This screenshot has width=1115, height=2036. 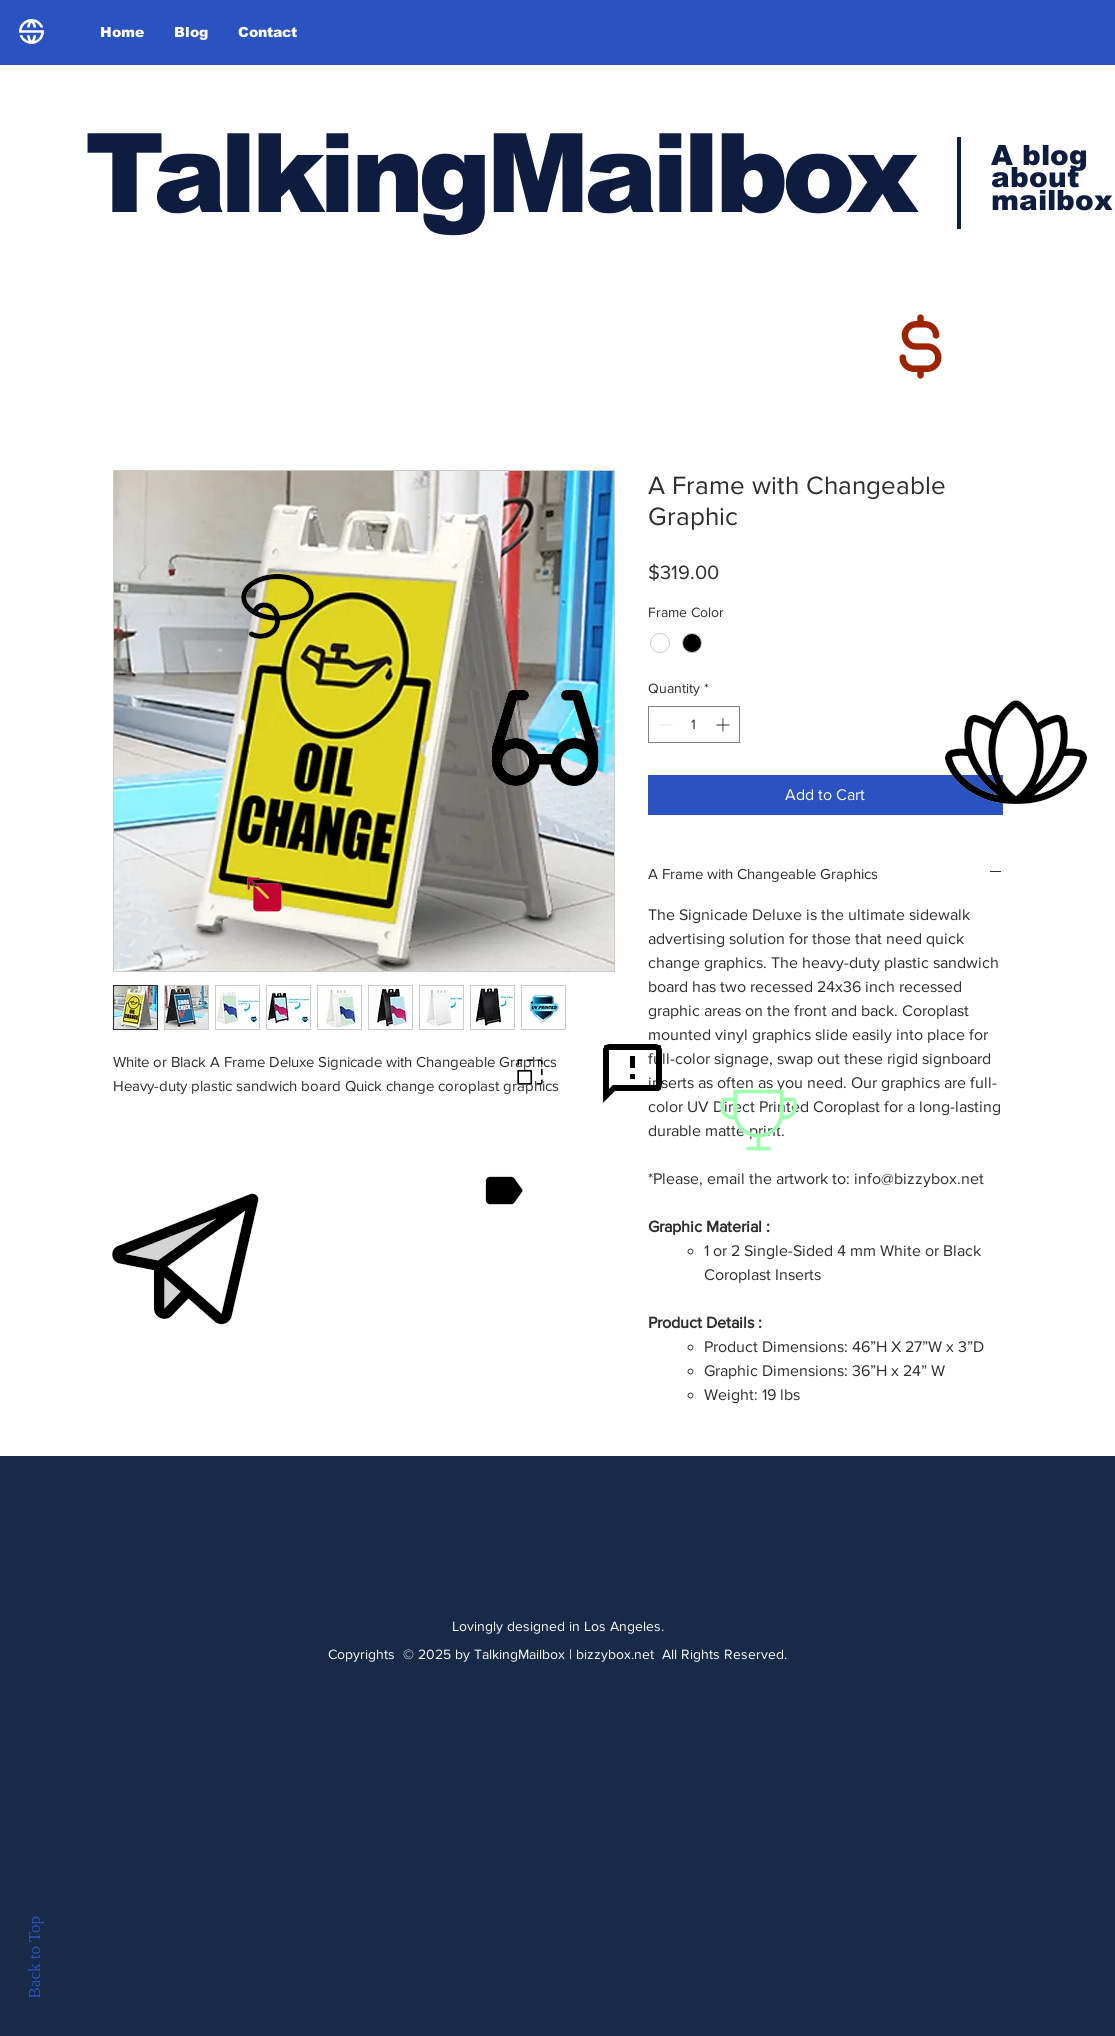 I want to click on add or apply a label to an item, so click(x=503, y=1190).